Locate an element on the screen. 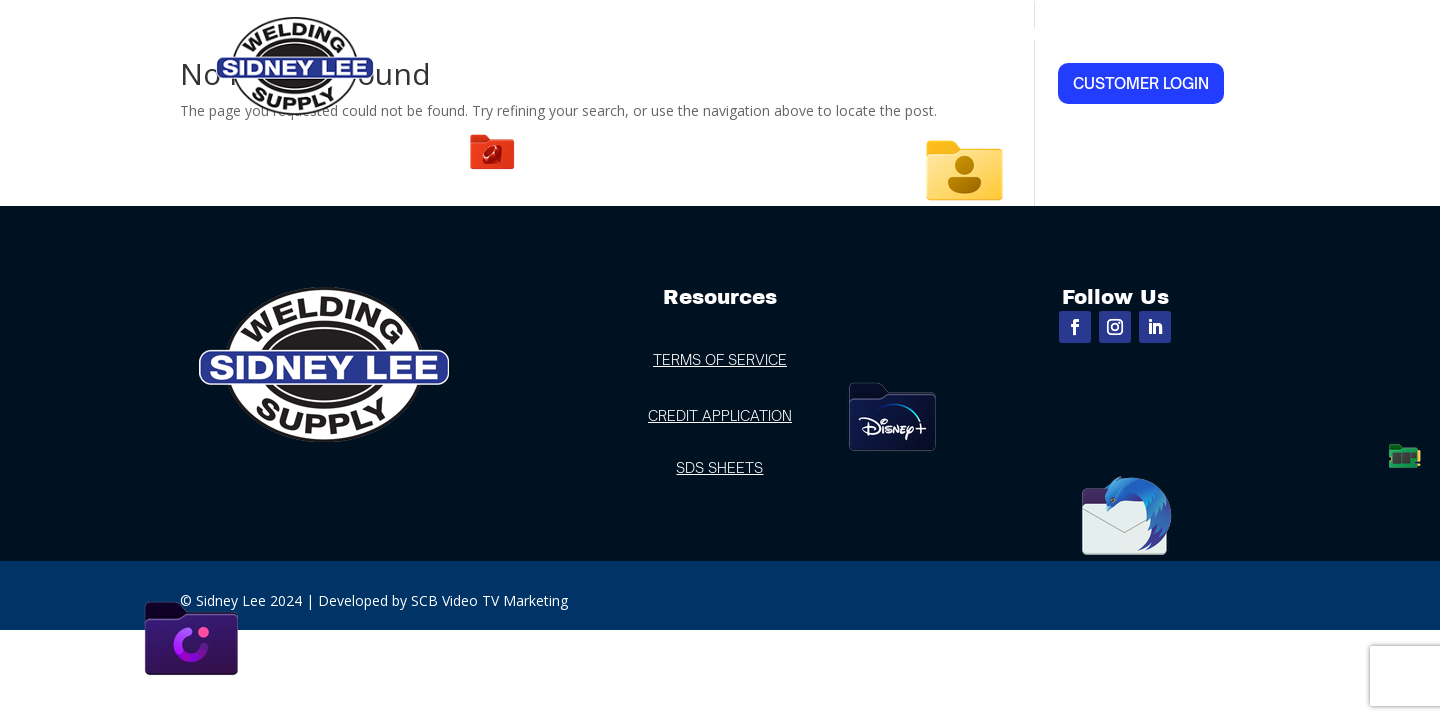  folder containing ruby programming files is located at coordinates (492, 153).